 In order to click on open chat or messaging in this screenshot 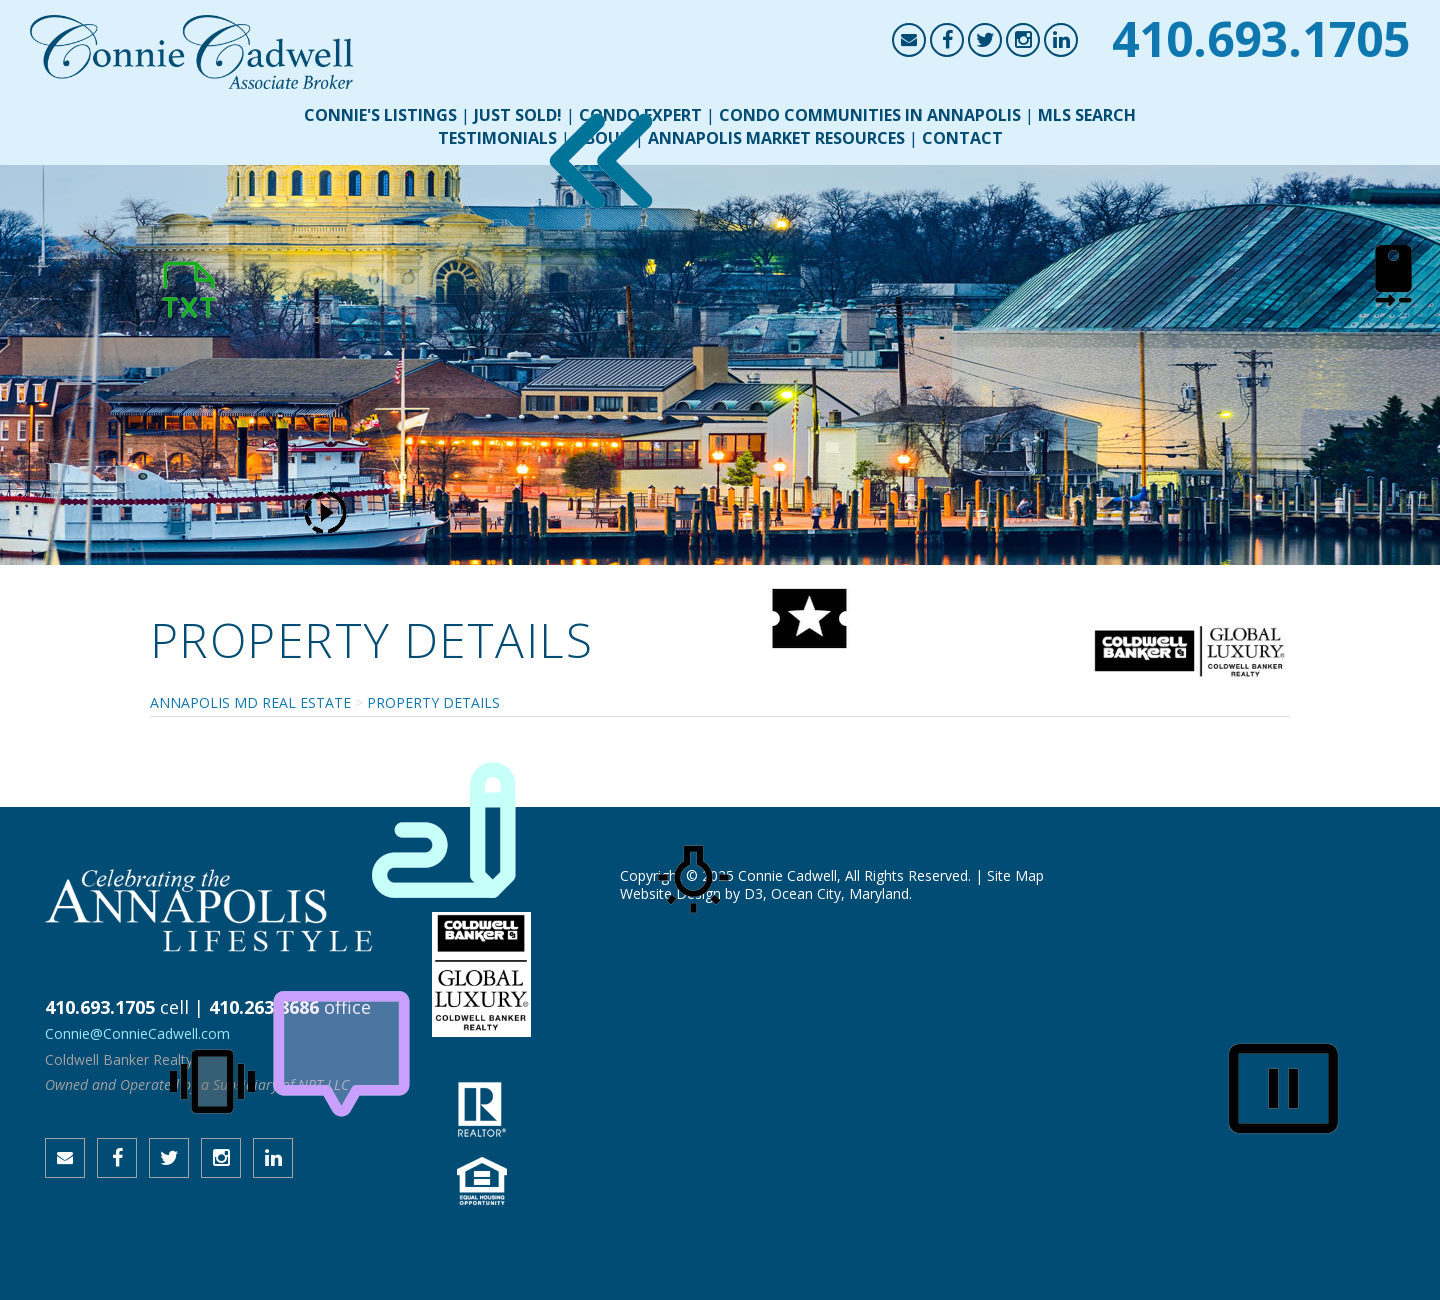, I will do `click(341, 1048)`.